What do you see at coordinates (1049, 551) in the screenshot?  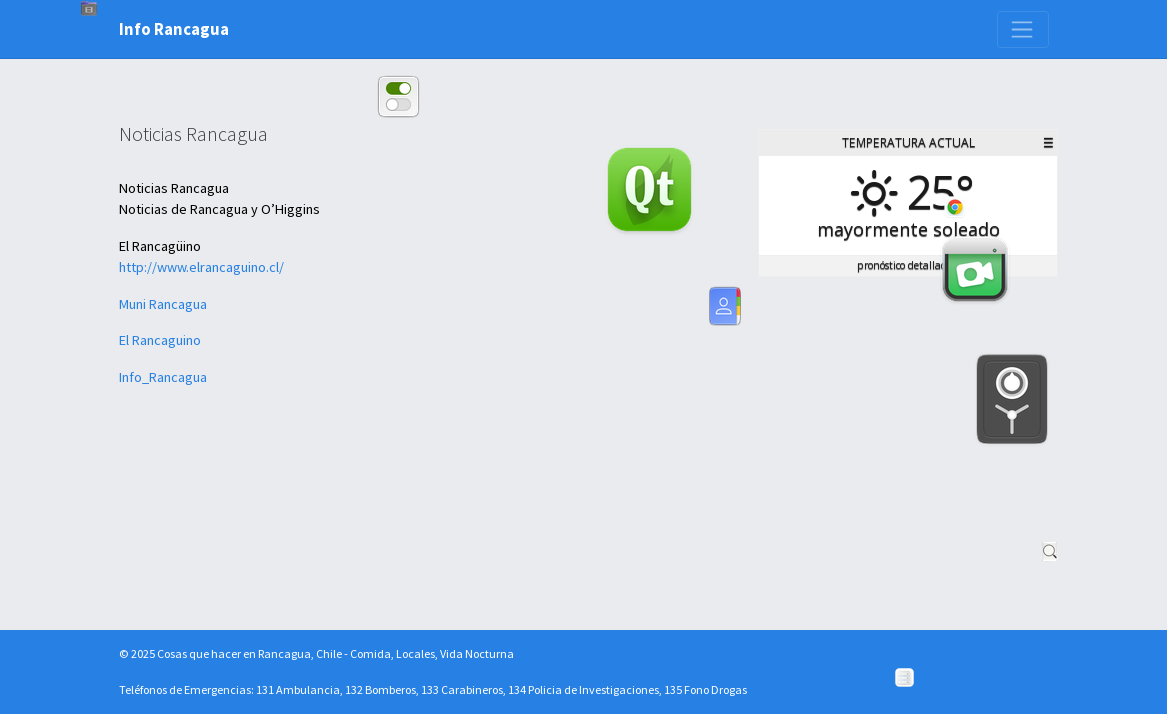 I see `open system logs viewer` at bounding box center [1049, 551].